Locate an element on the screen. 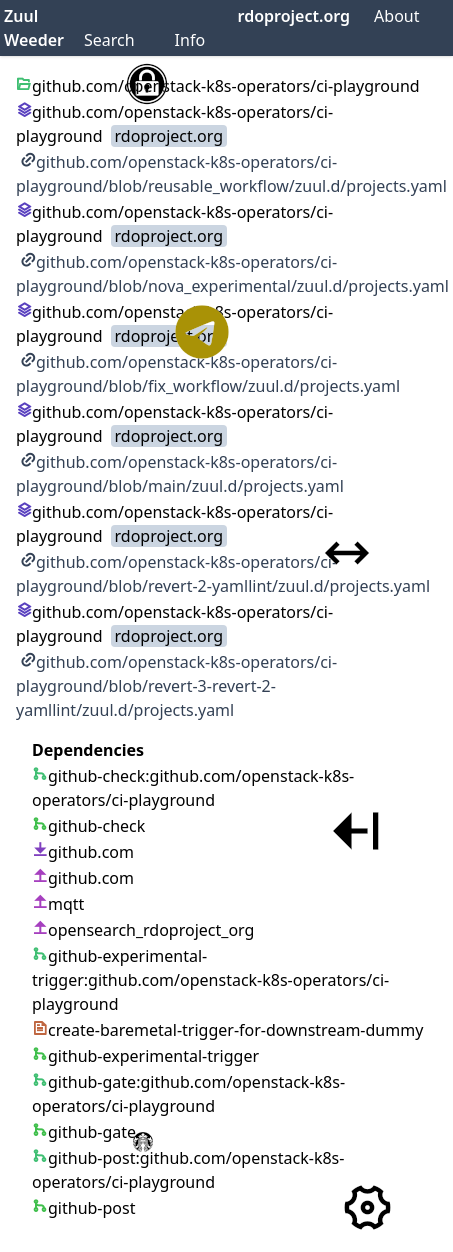 The height and width of the screenshot is (1252, 453). expeditedssl brand logo is located at coordinates (147, 84).